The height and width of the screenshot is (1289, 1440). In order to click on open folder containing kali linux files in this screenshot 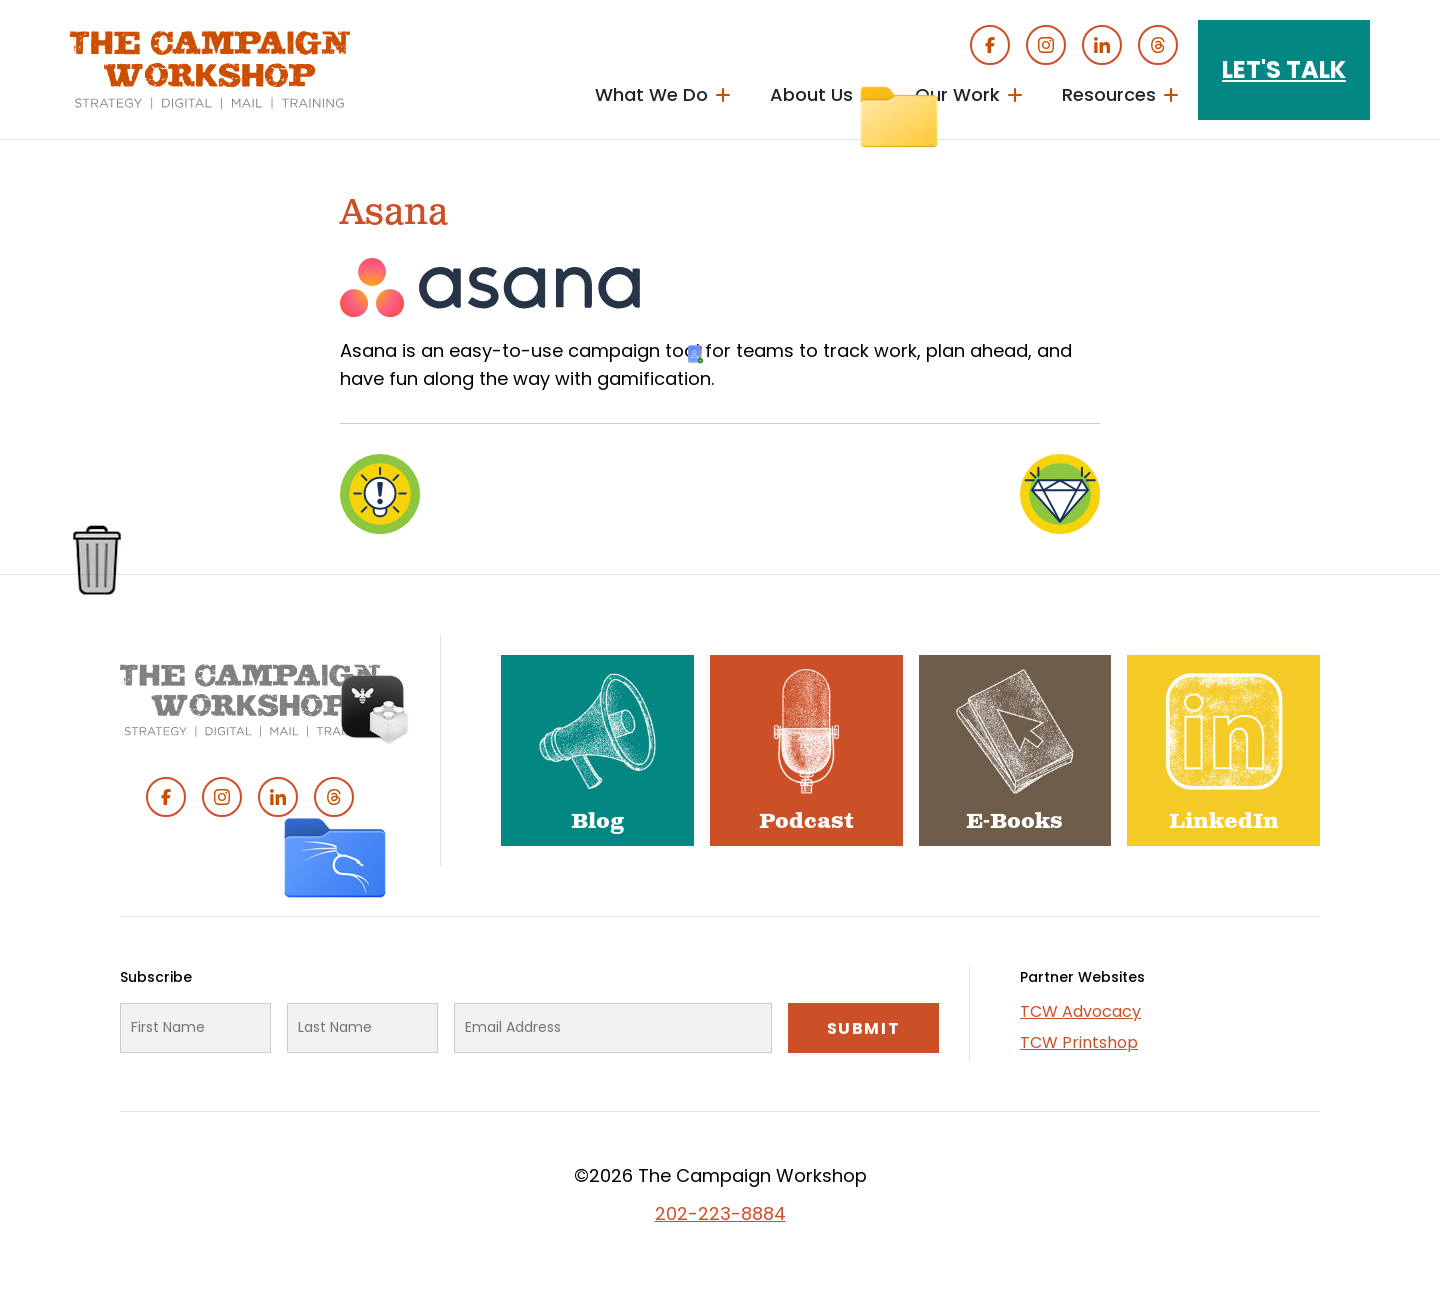, I will do `click(334, 860)`.